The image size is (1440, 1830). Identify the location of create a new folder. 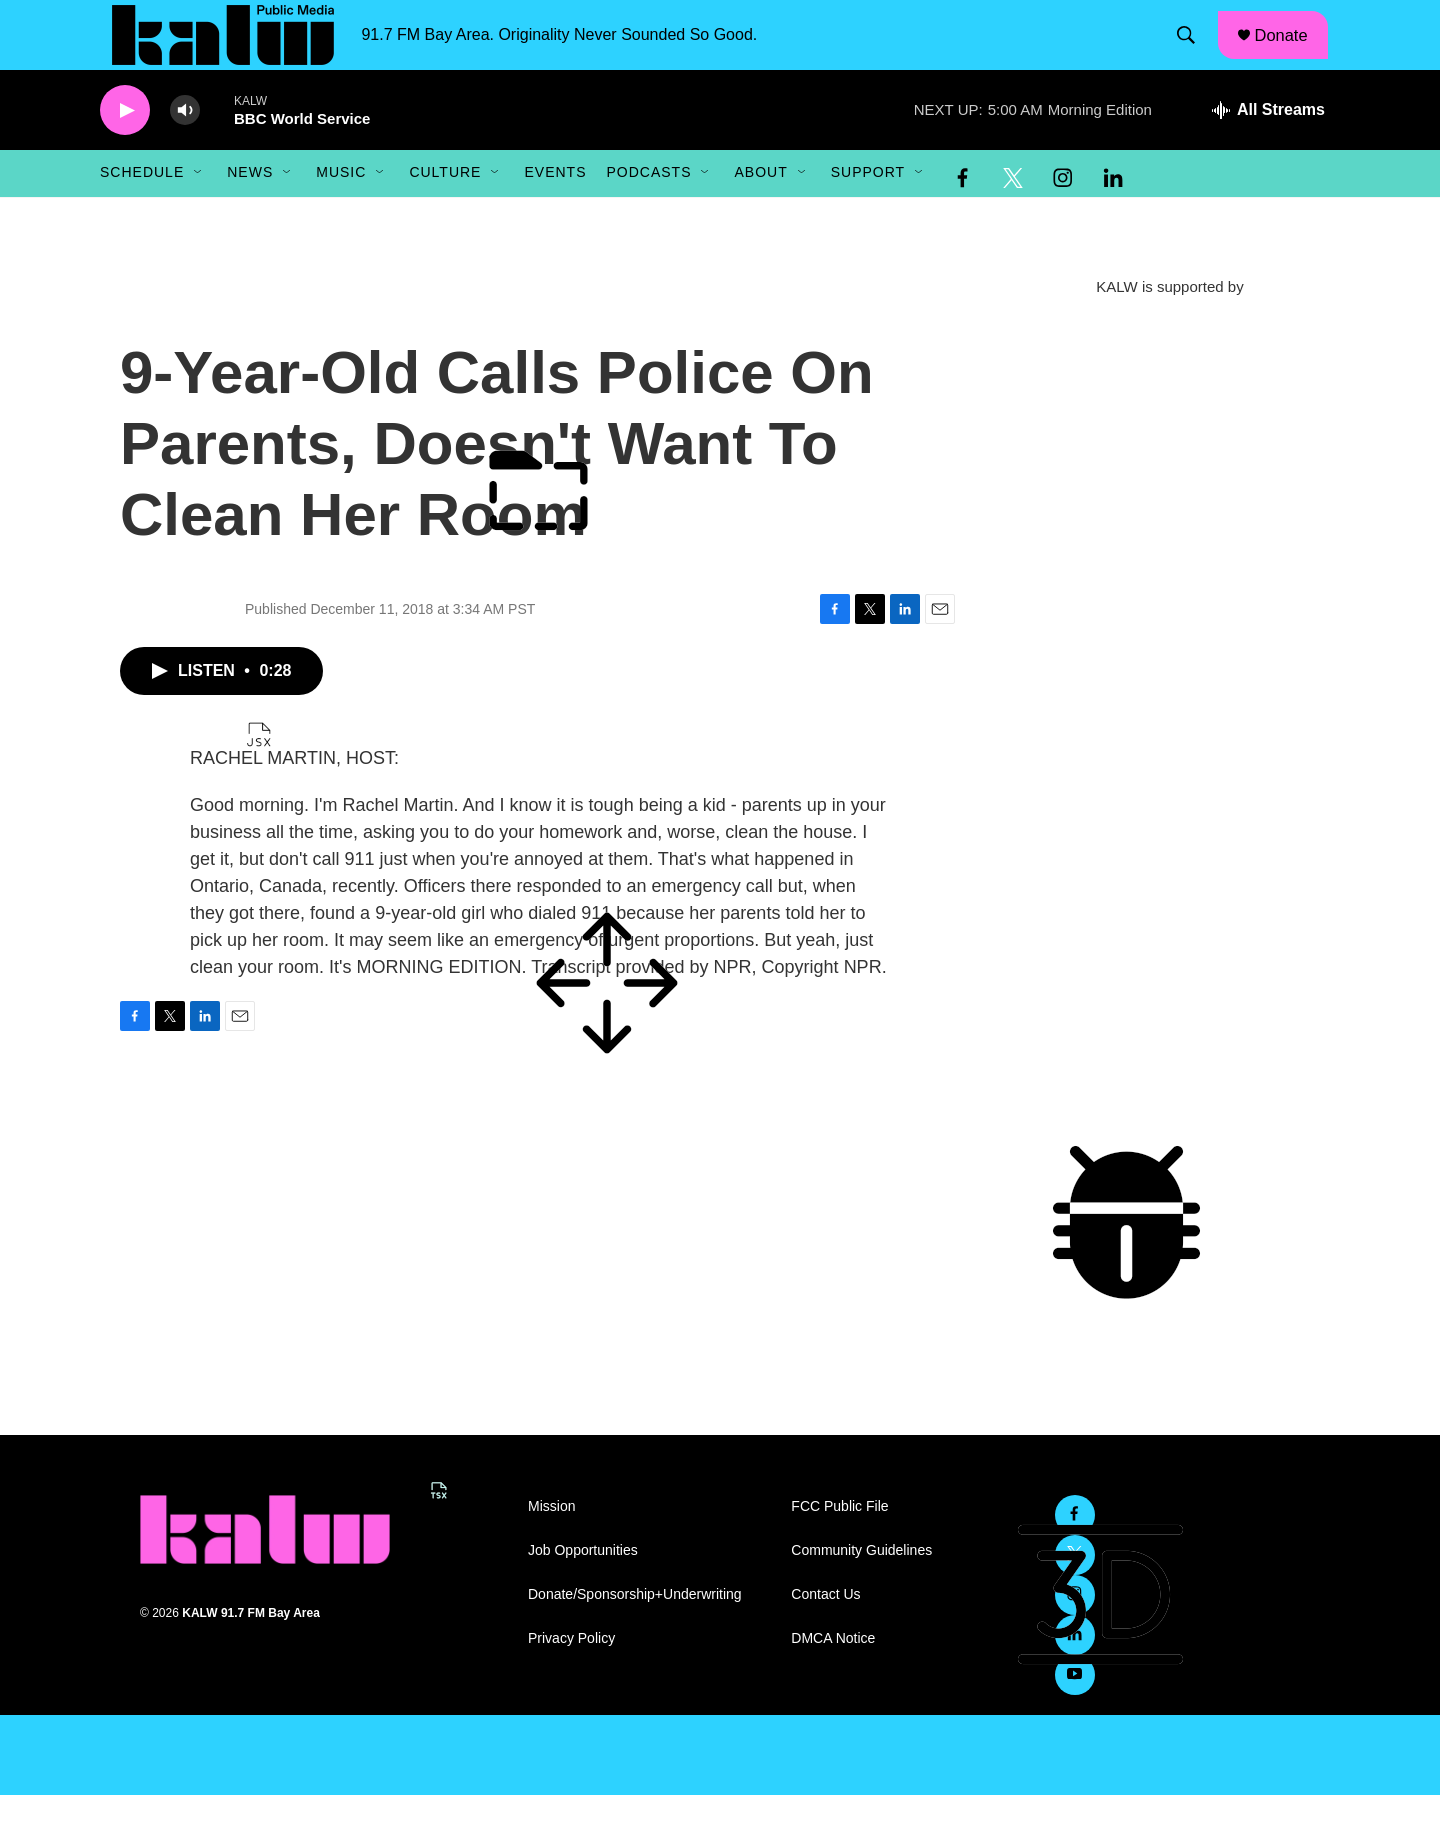
(538, 488).